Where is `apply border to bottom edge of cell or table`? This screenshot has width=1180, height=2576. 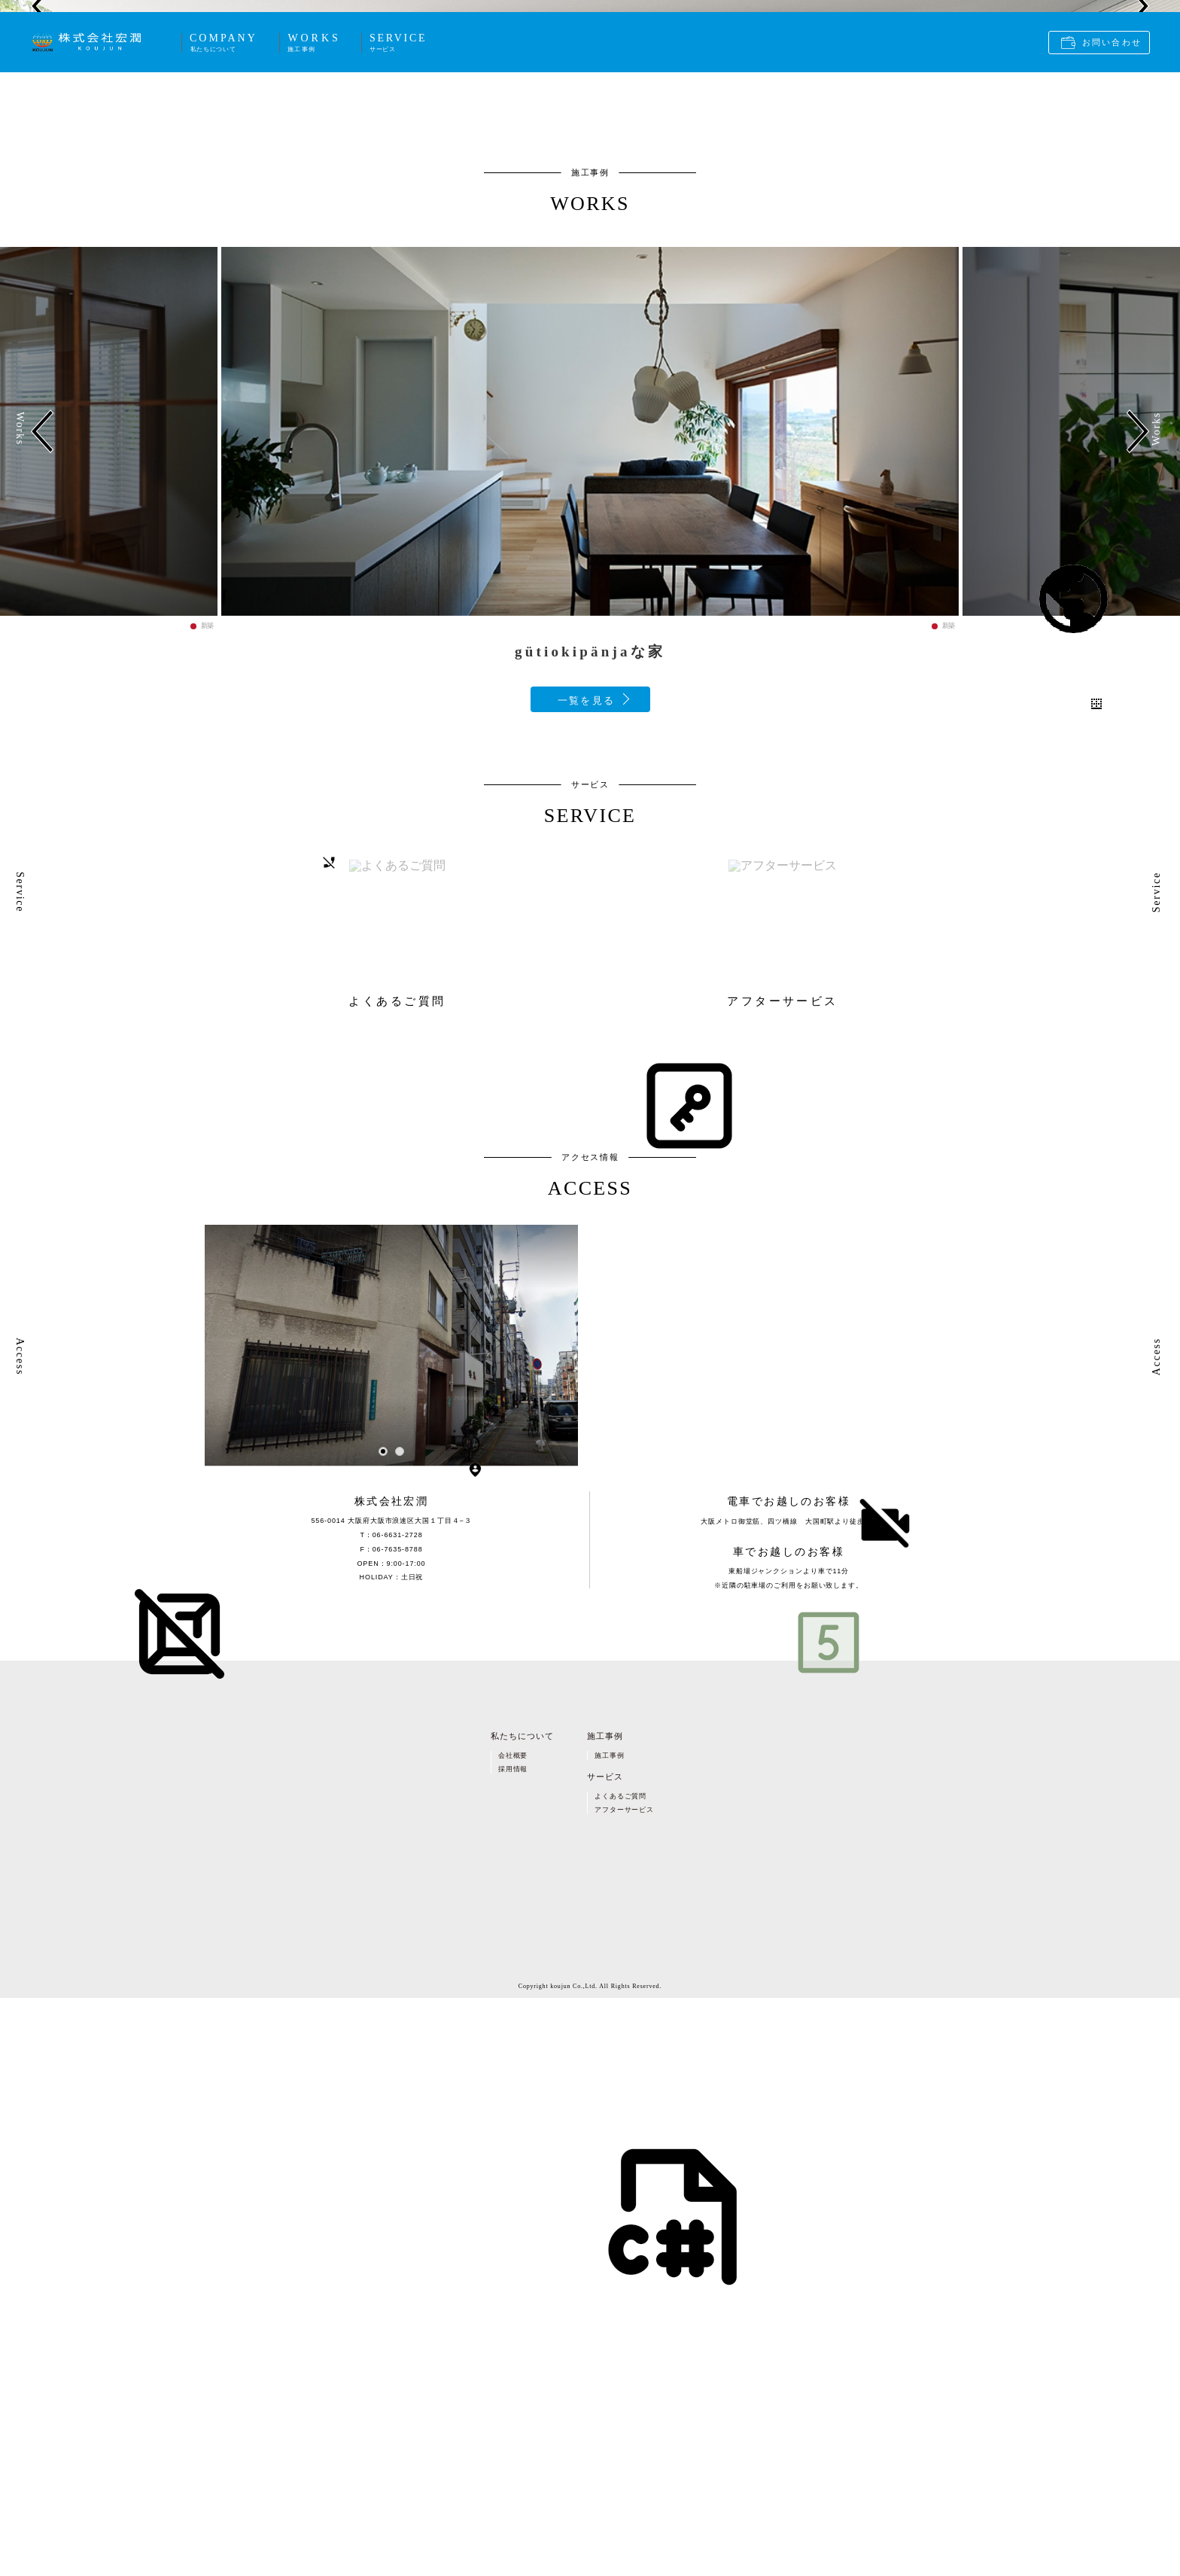
apply border to bottom edge of cell or table is located at coordinates (1096, 704).